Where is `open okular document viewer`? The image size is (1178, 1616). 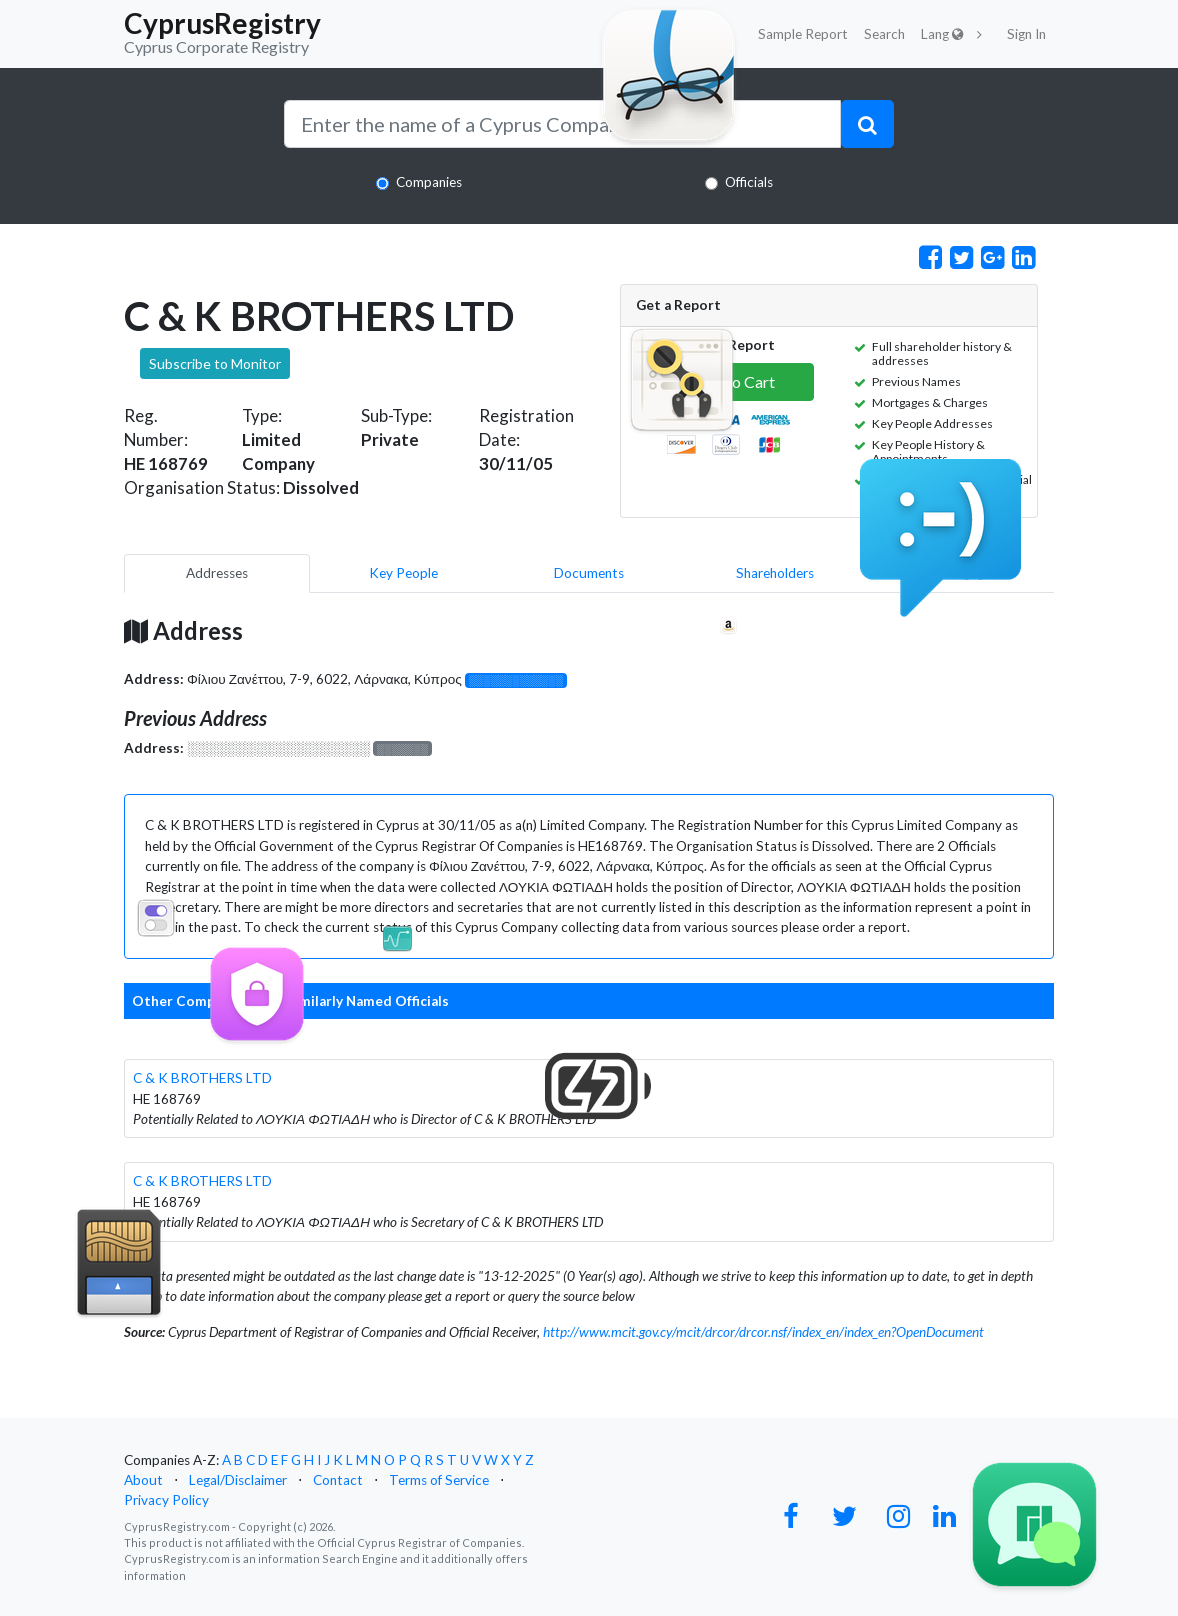 open okular document viewer is located at coordinates (668, 75).